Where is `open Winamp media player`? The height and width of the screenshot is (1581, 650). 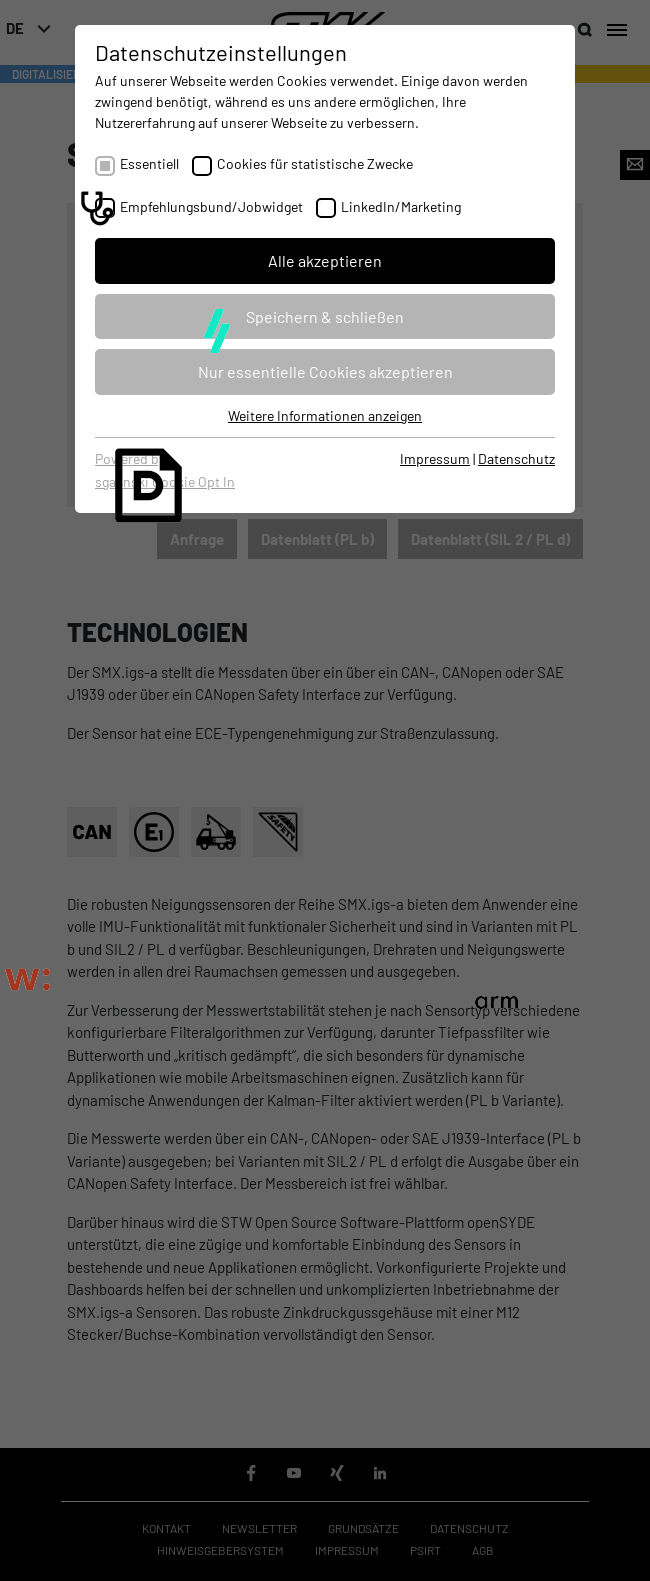 open Winamp media player is located at coordinates (217, 331).